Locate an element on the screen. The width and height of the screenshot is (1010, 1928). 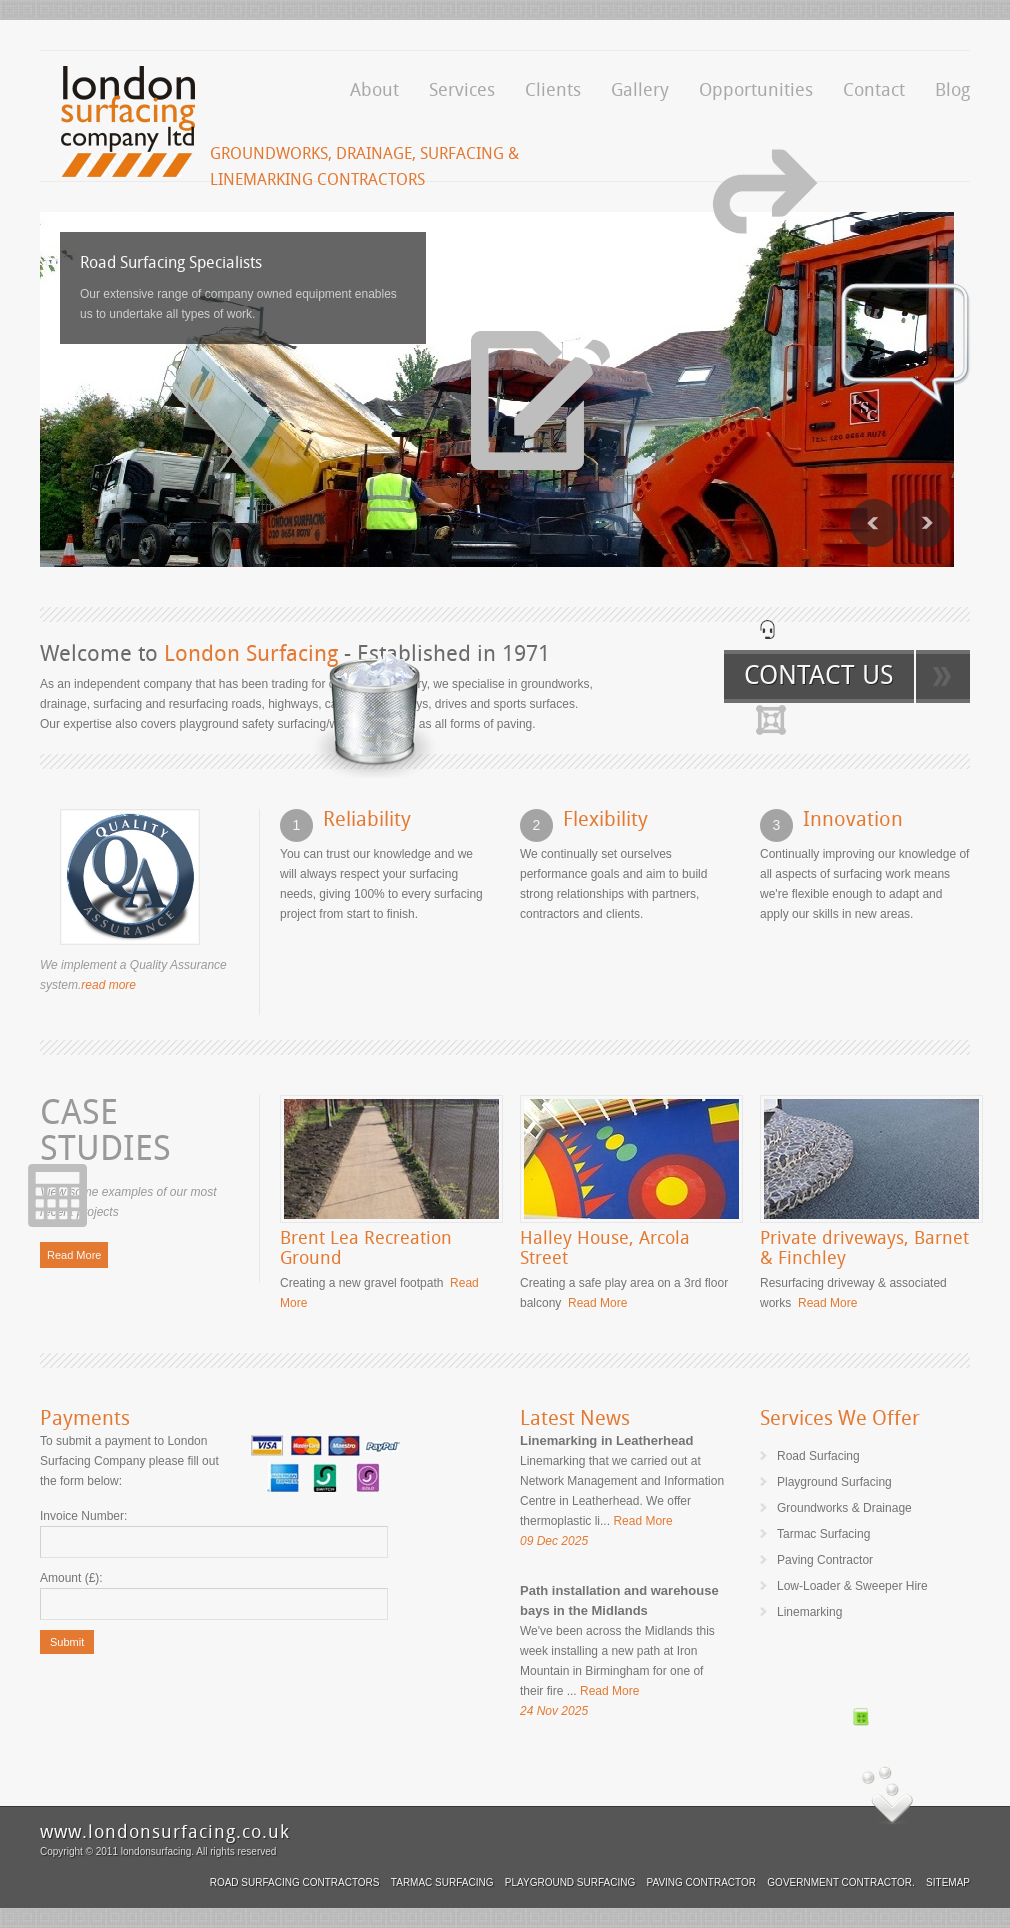
view items in your trash folder is located at coordinates (373, 707).